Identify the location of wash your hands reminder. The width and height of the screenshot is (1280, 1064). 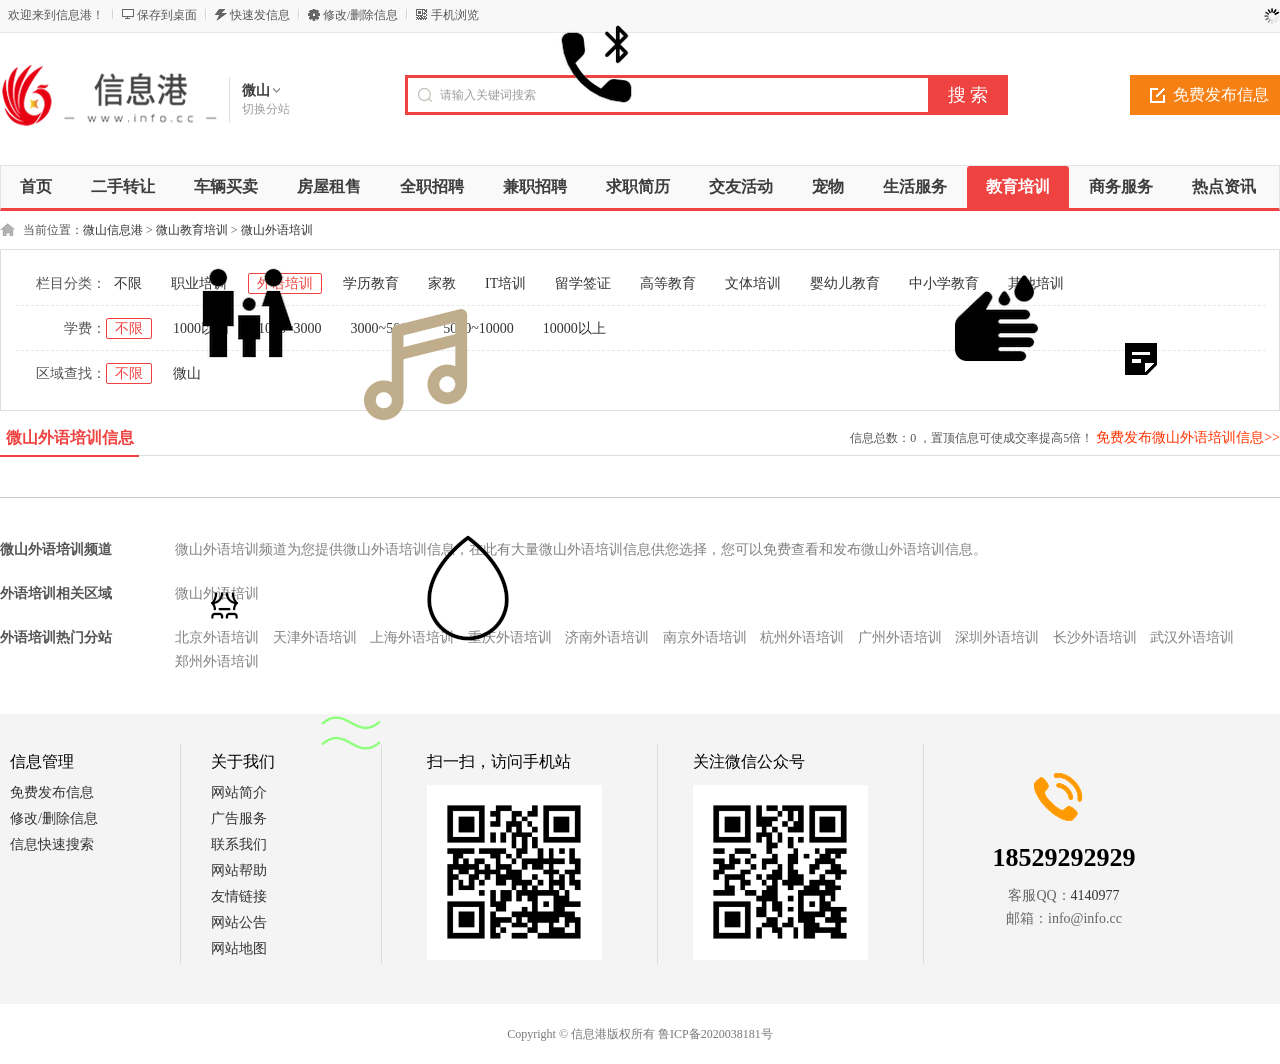
(998, 317).